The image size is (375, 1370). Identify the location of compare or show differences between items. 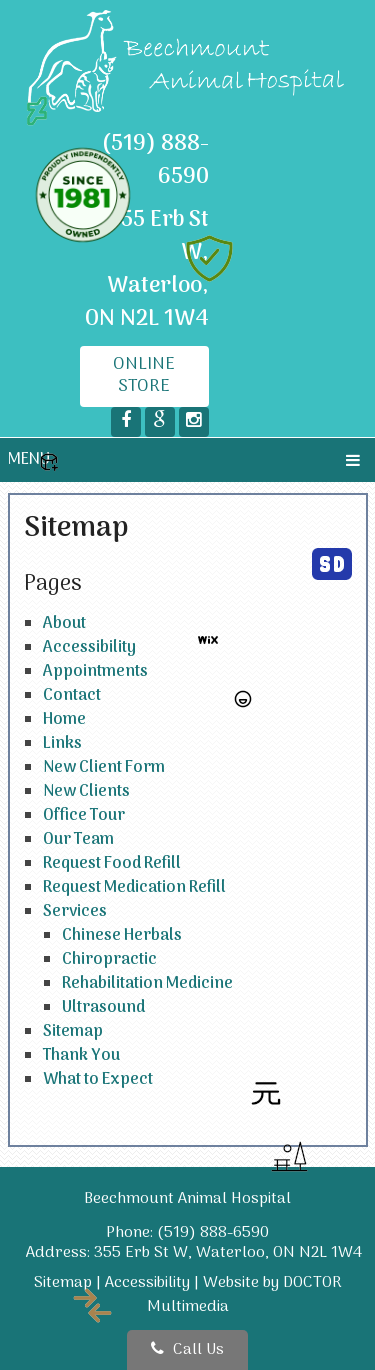
(92, 1305).